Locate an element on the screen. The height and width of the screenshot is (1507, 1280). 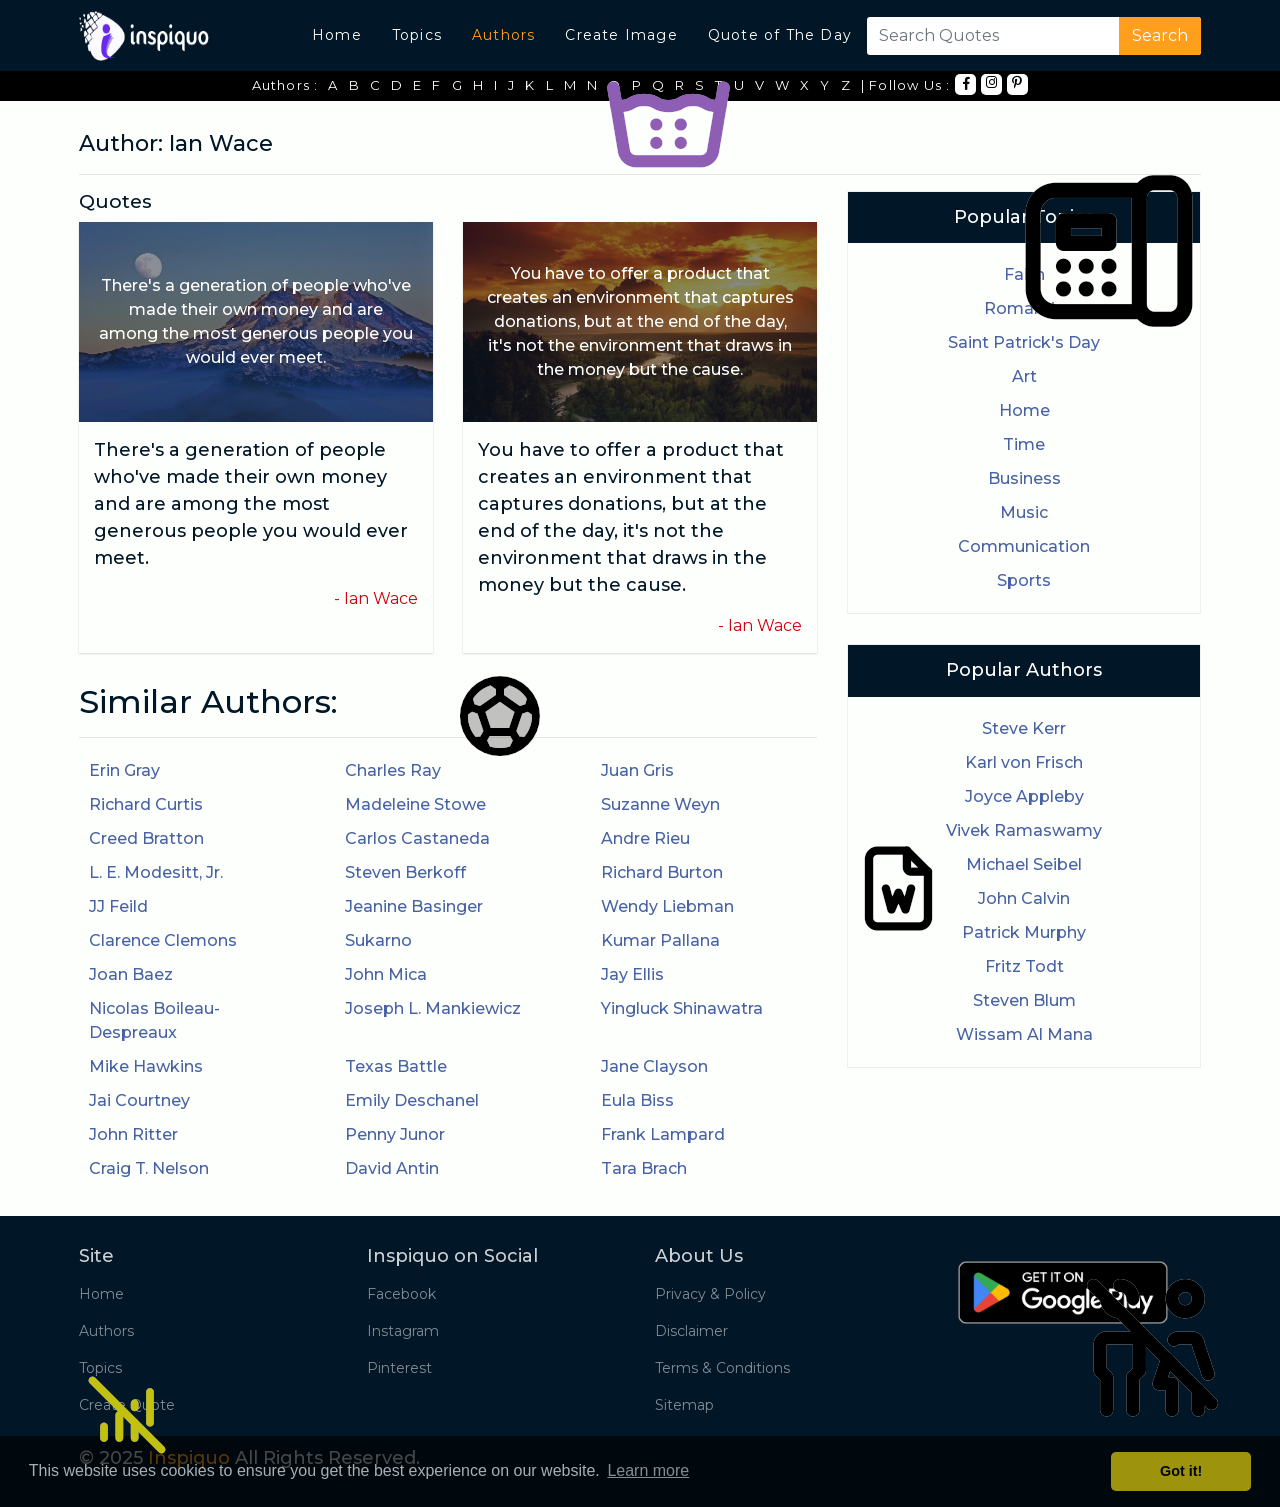
wash at medium-high temperature setting is located at coordinates (668, 124).